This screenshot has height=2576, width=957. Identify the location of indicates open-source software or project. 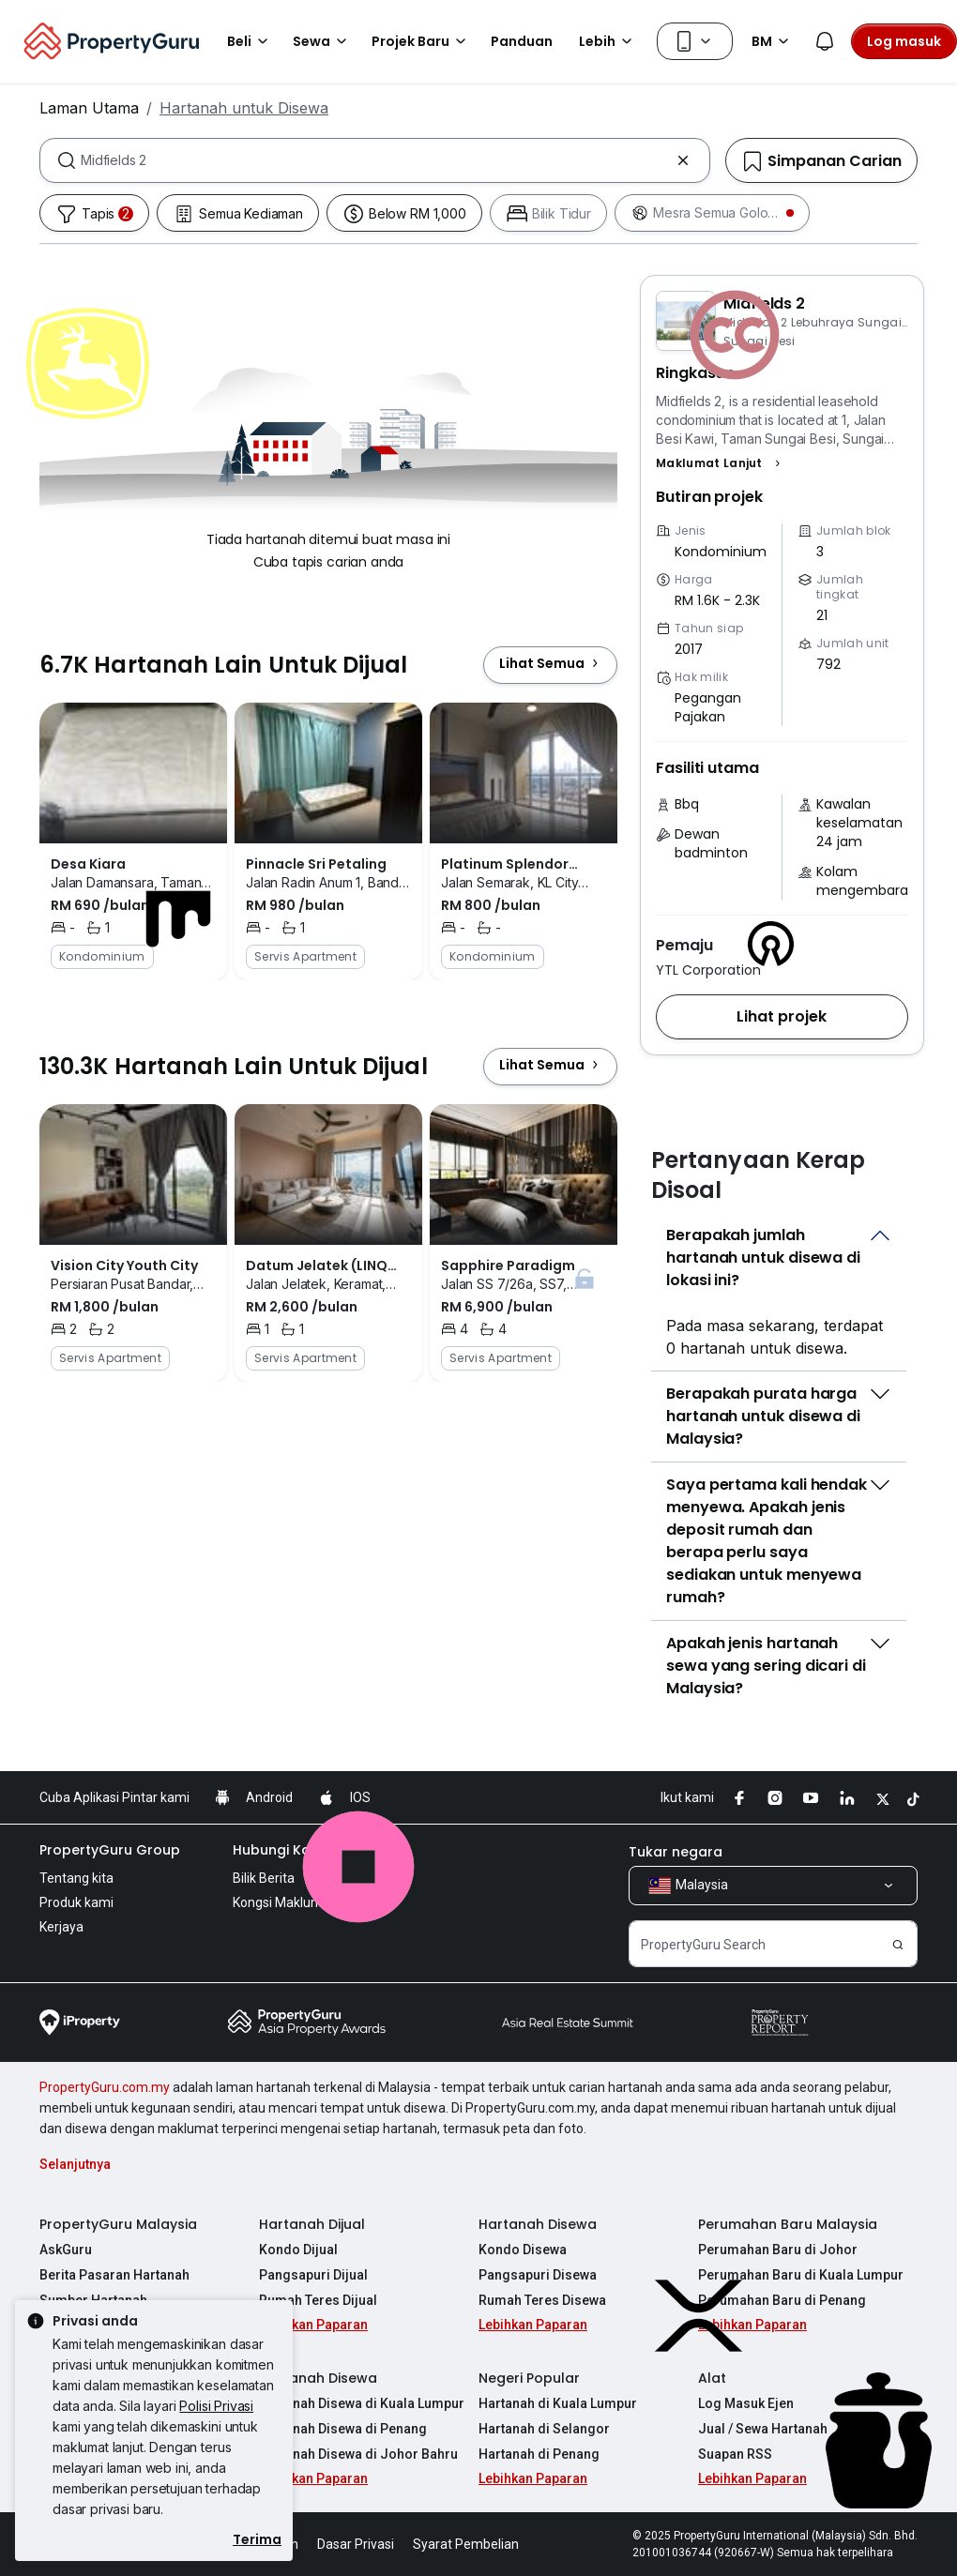
(770, 944).